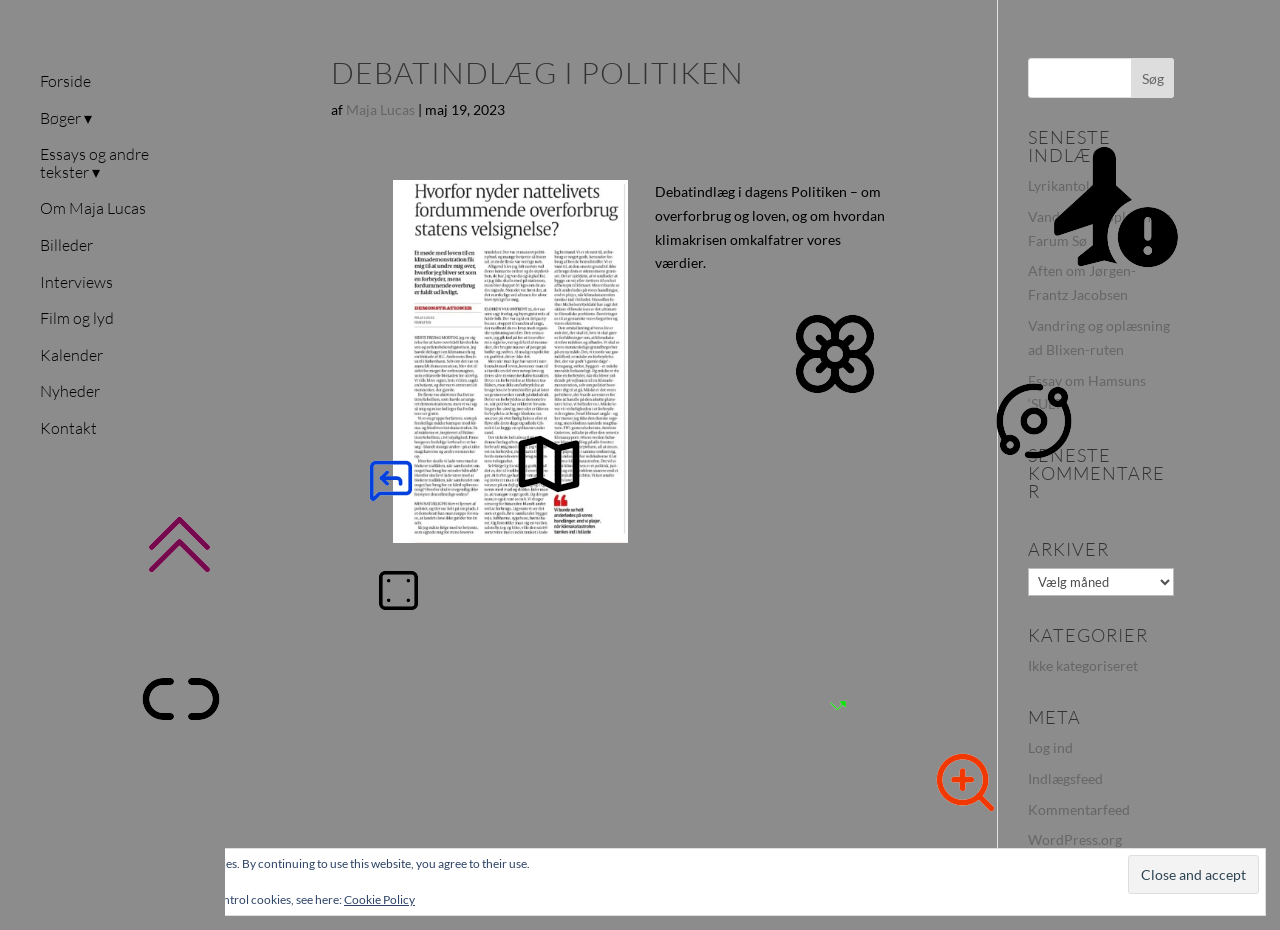 The image size is (1280, 930). What do you see at coordinates (181, 699) in the screenshot?
I see `disconnect or unlink connected accounts` at bounding box center [181, 699].